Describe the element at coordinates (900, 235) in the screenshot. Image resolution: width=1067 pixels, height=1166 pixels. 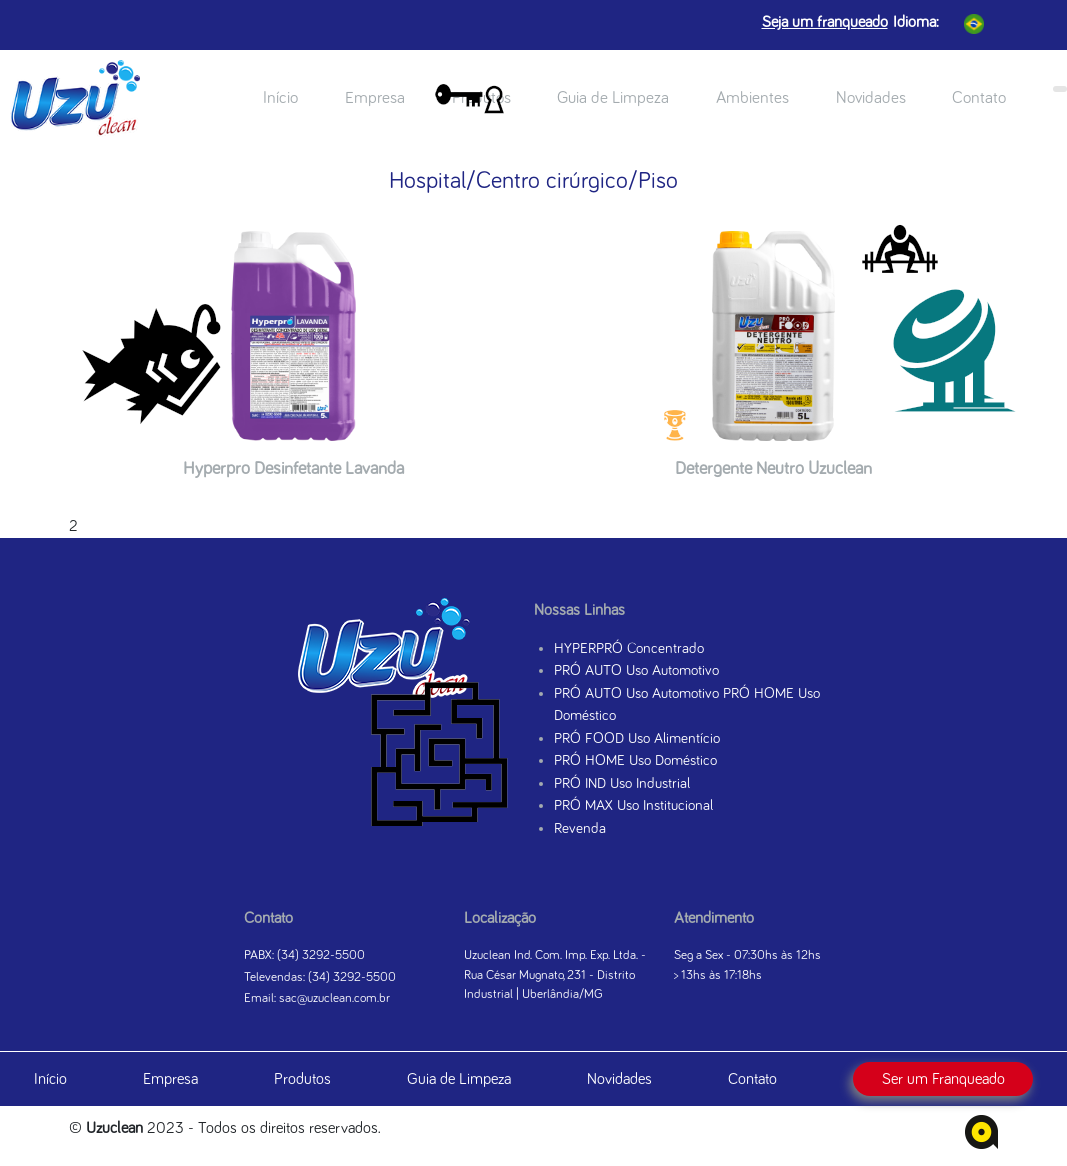
I see `track weightlifting or strength training exercises` at that location.